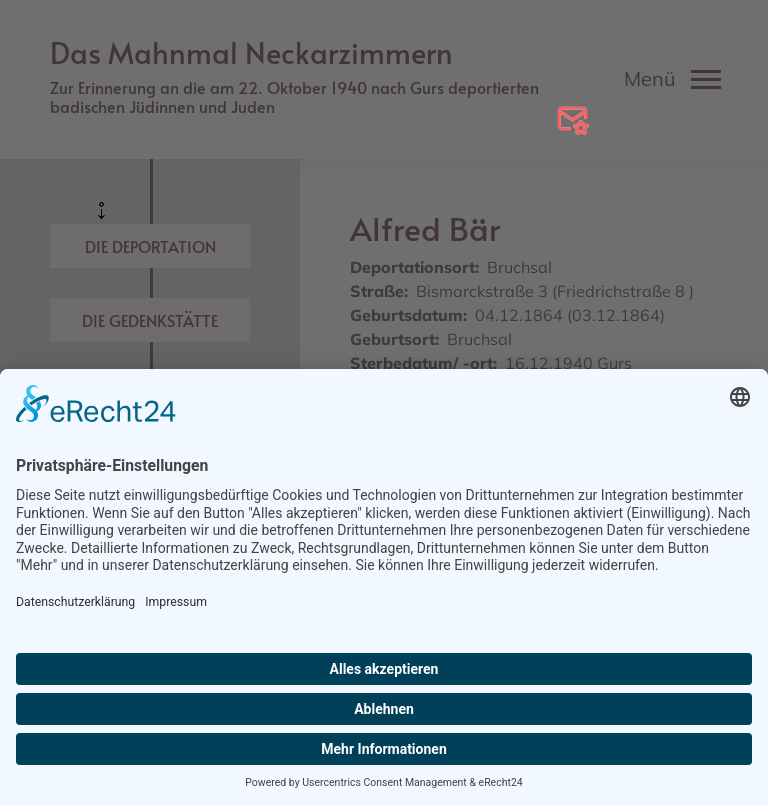 Image resolution: width=768 pixels, height=805 pixels. I want to click on move item down in a list, so click(101, 210).